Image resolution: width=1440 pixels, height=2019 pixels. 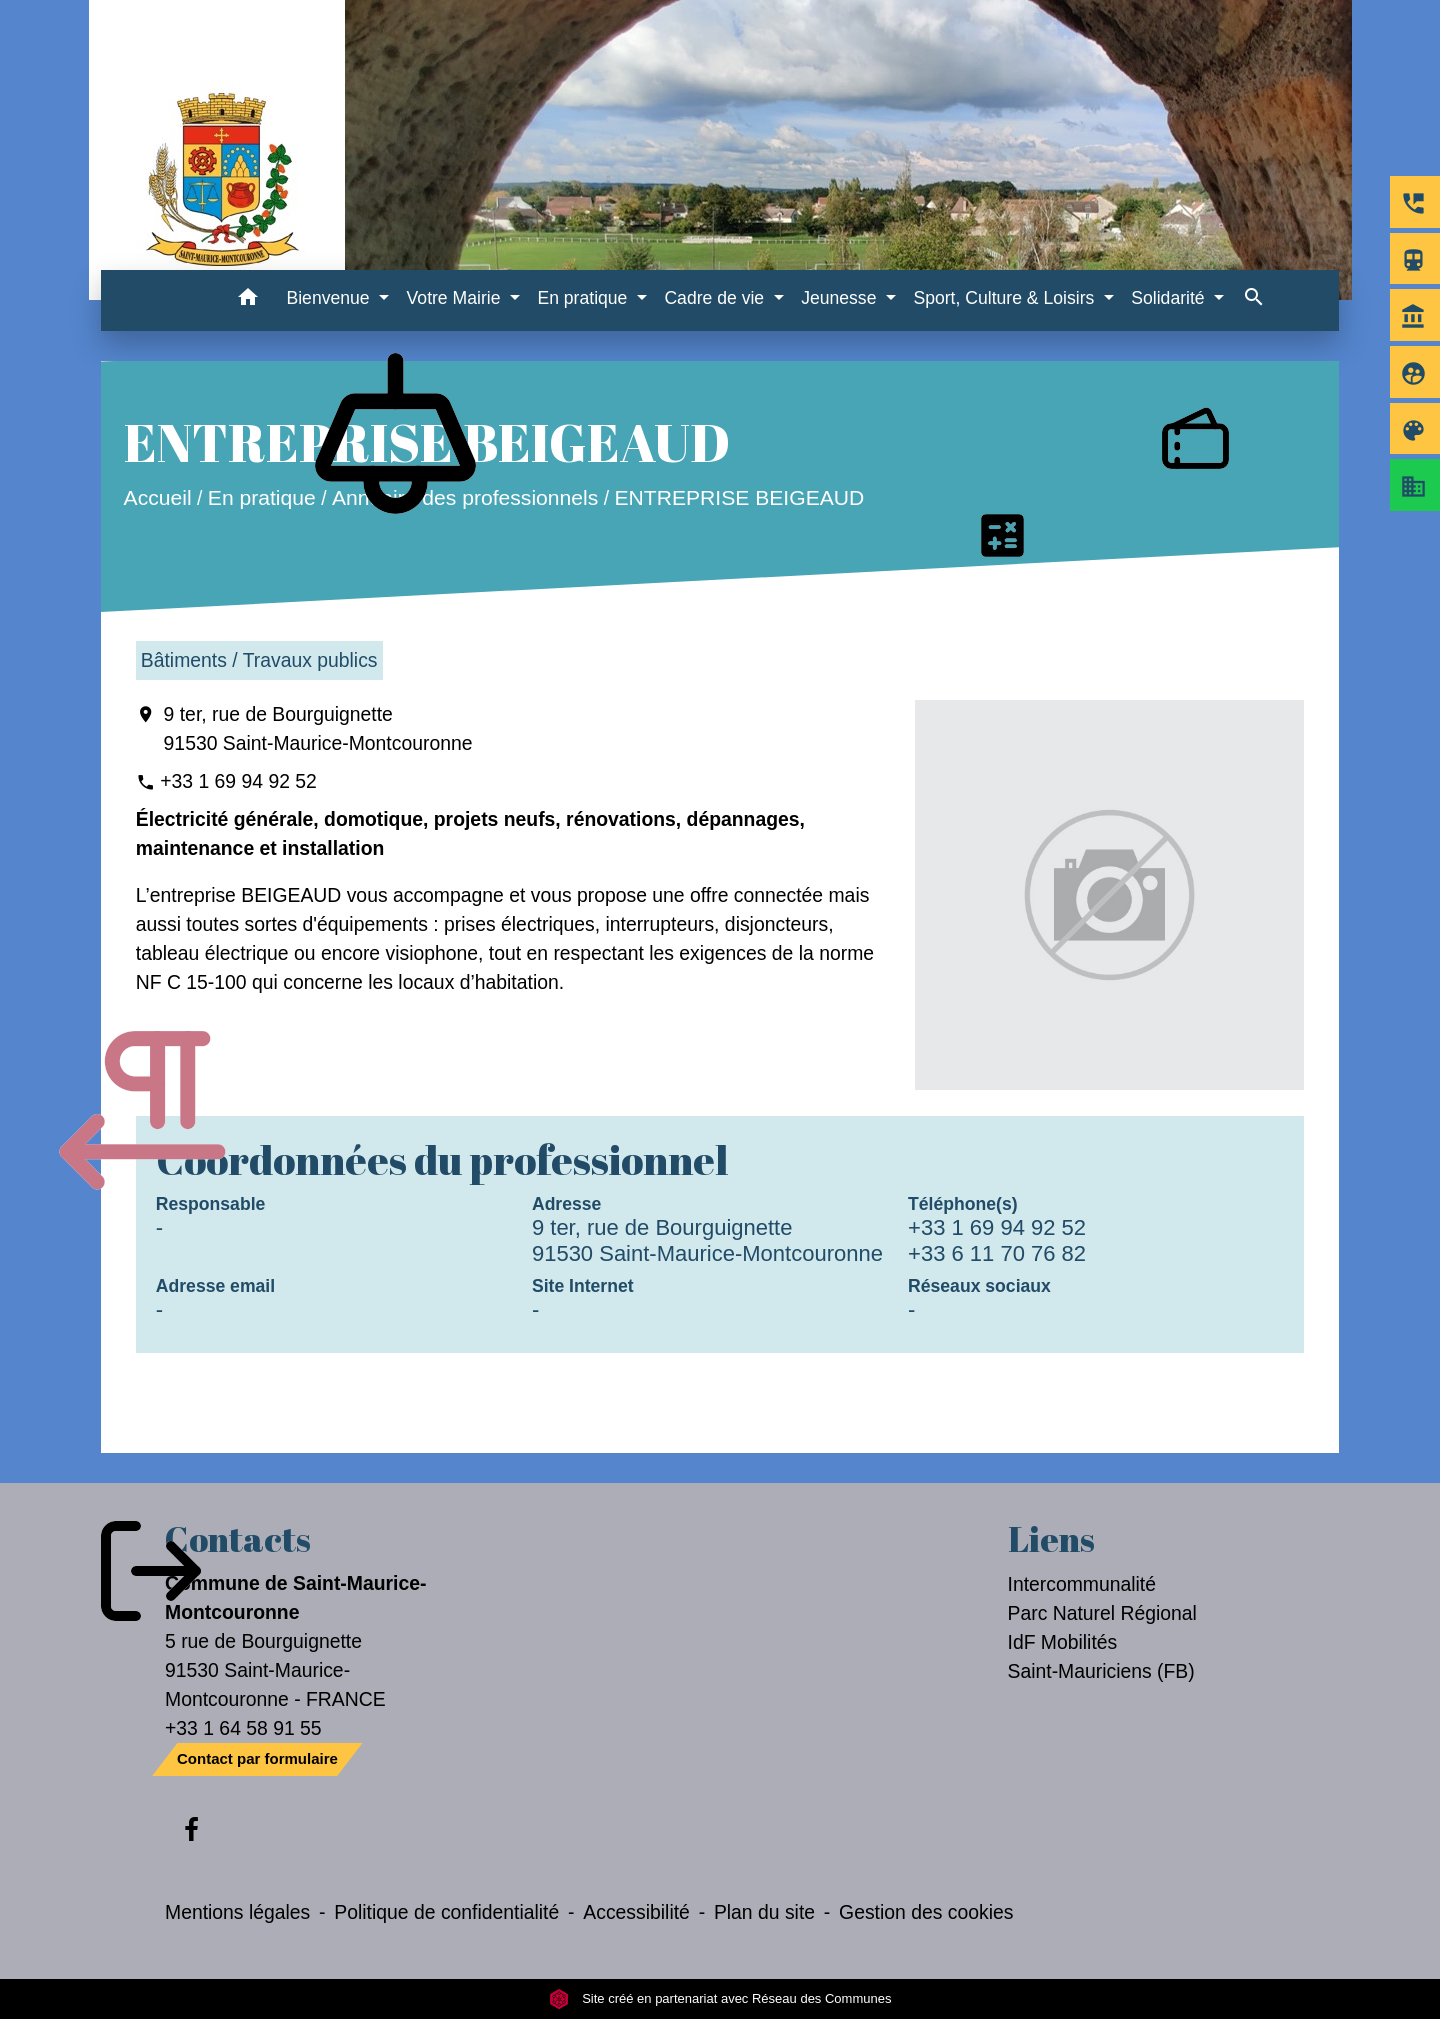 I want to click on view your tickets, so click(x=1195, y=438).